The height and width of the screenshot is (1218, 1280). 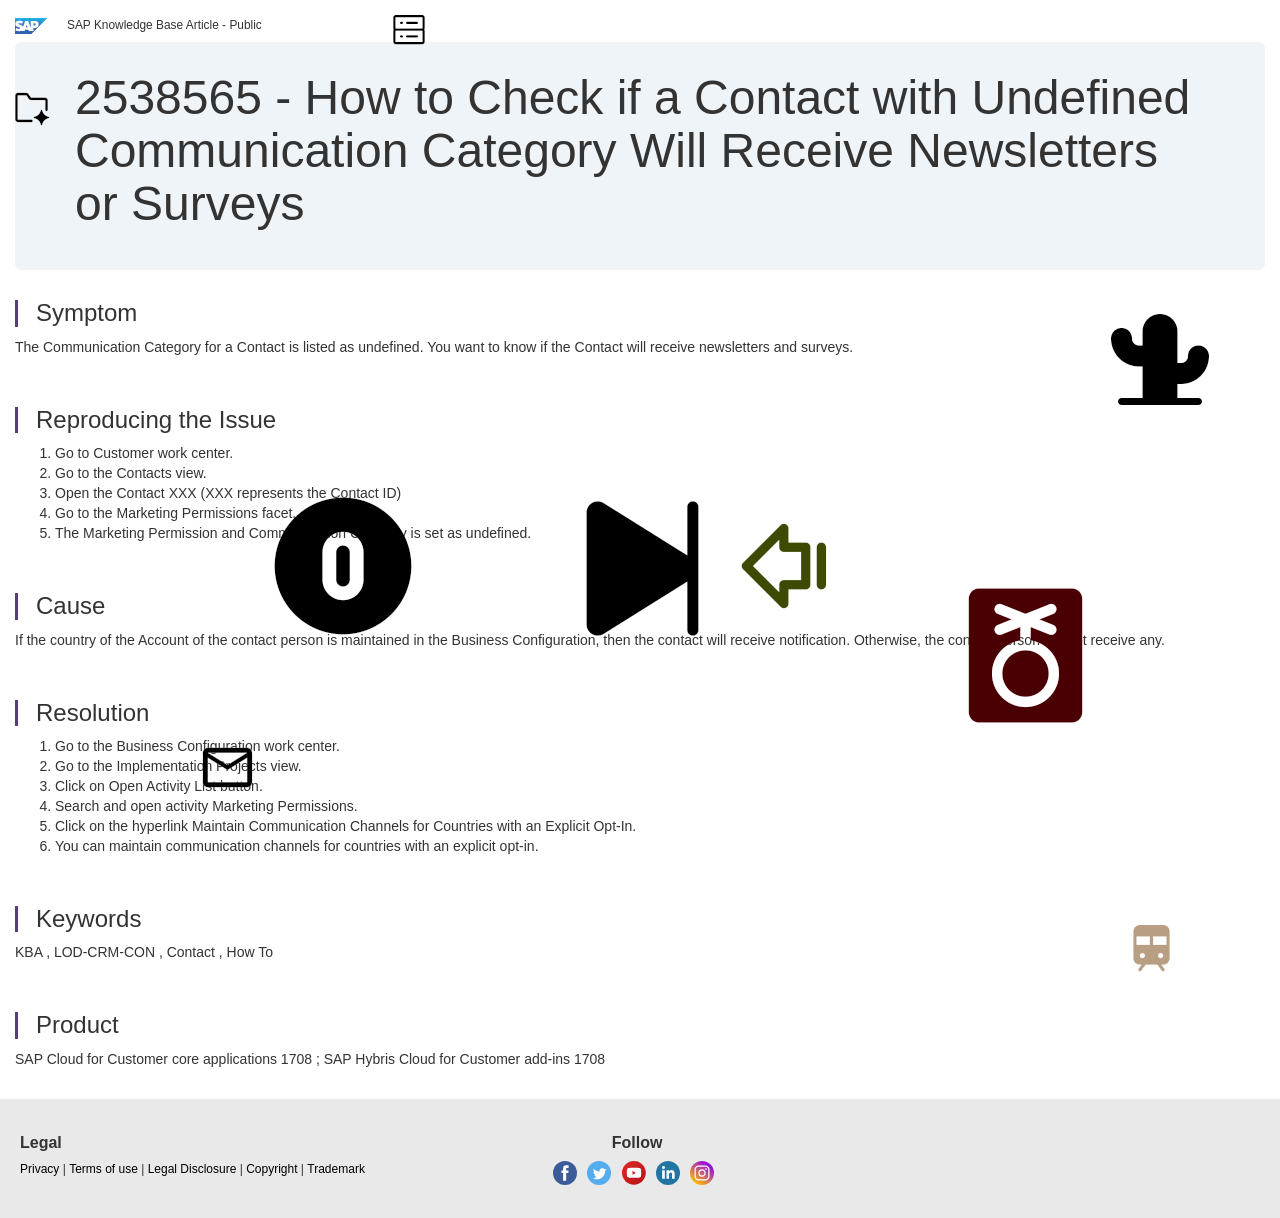 What do you see at coordinates (343, 566) in the screenshot?
I see `indicates the letter "o" or zero in a selection interface` at bounding box center [343, 566].